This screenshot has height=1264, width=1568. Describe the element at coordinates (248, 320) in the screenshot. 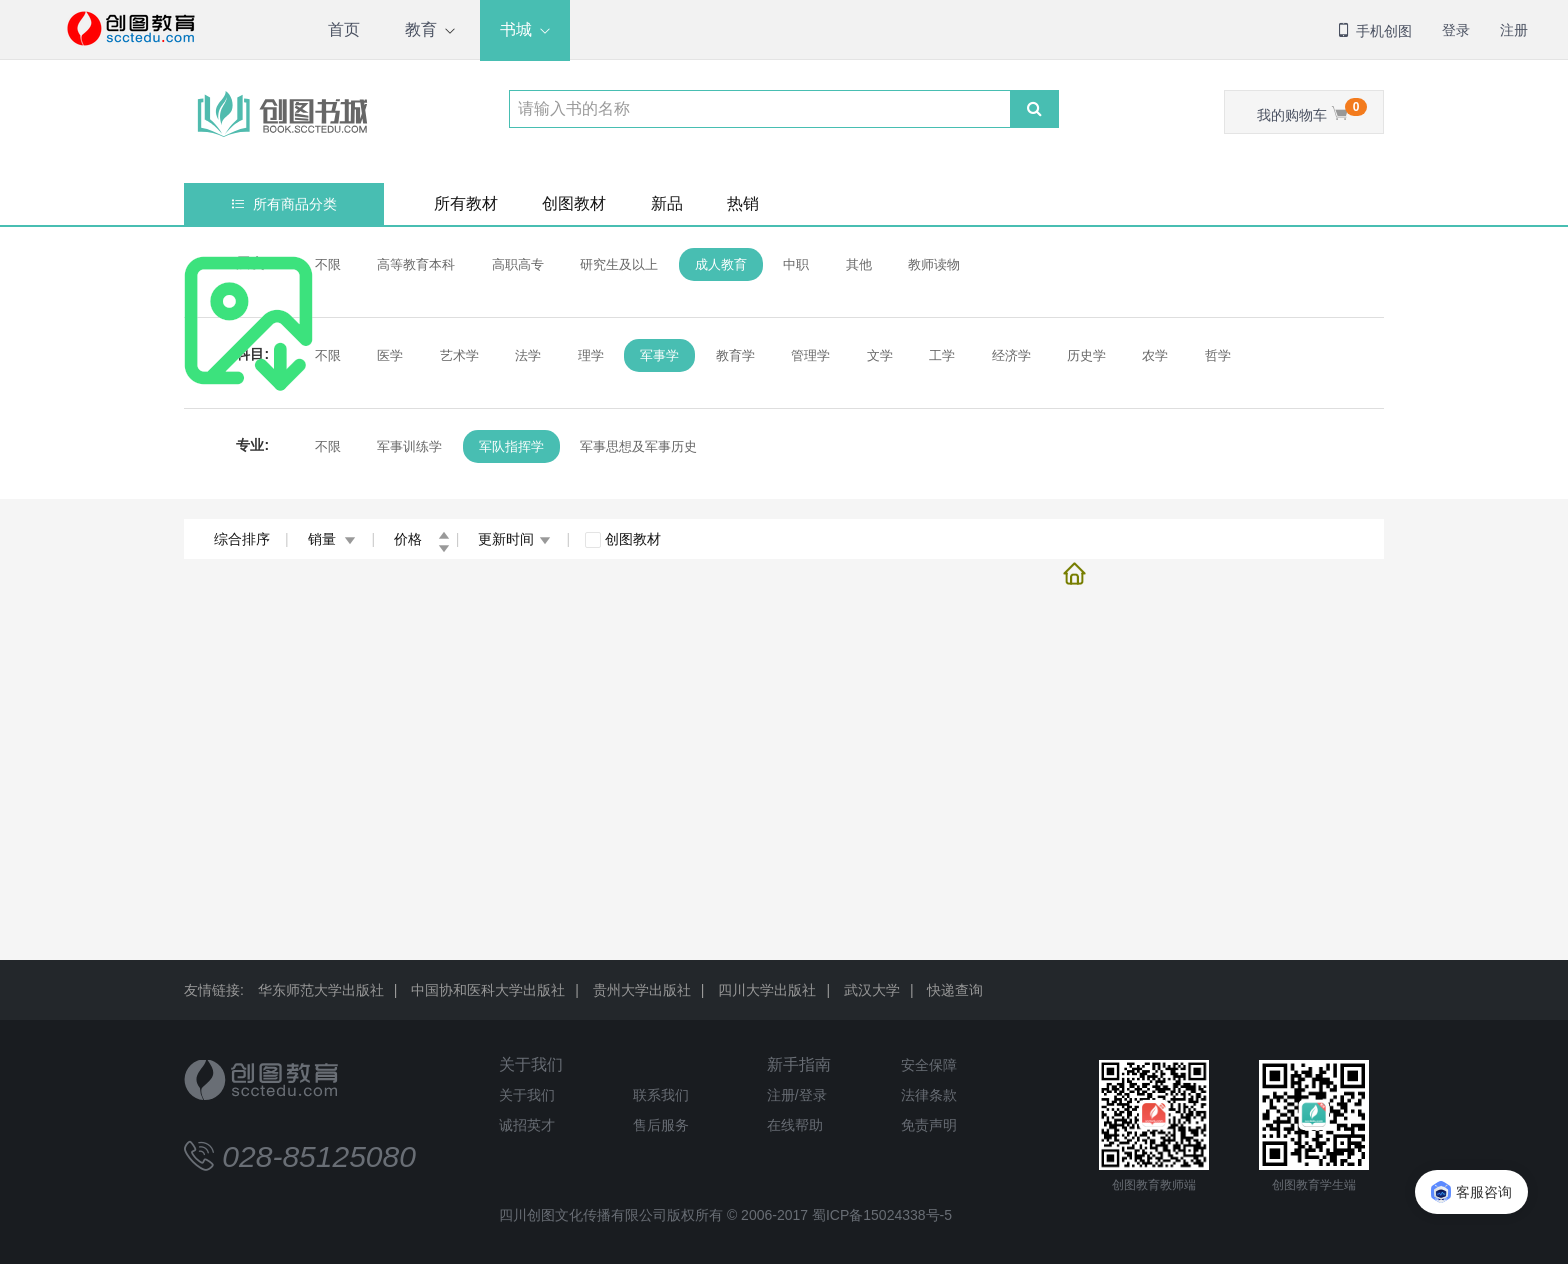

I see `download image` at that location.